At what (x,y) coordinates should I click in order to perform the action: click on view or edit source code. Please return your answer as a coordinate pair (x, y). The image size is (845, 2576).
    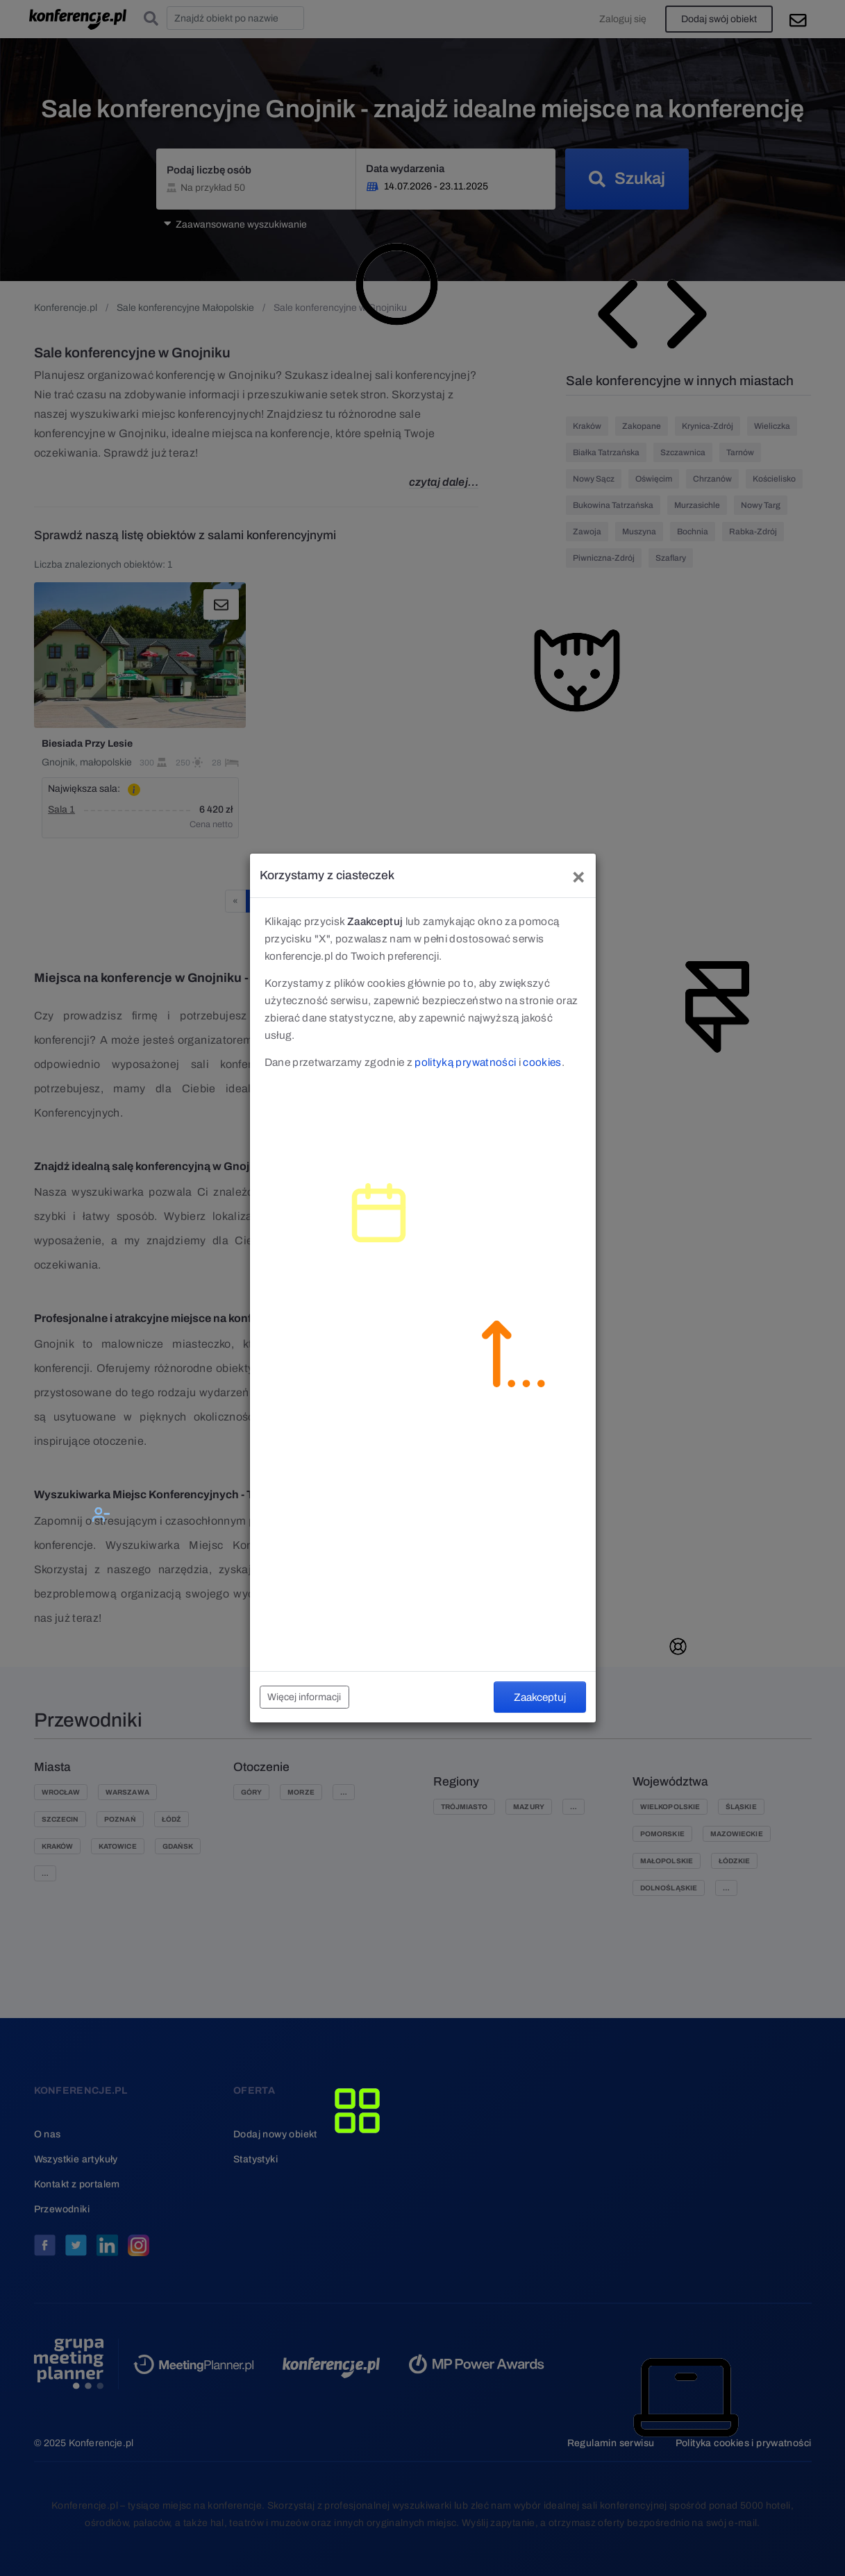
    Looking at the image, I should click on (652, 314).